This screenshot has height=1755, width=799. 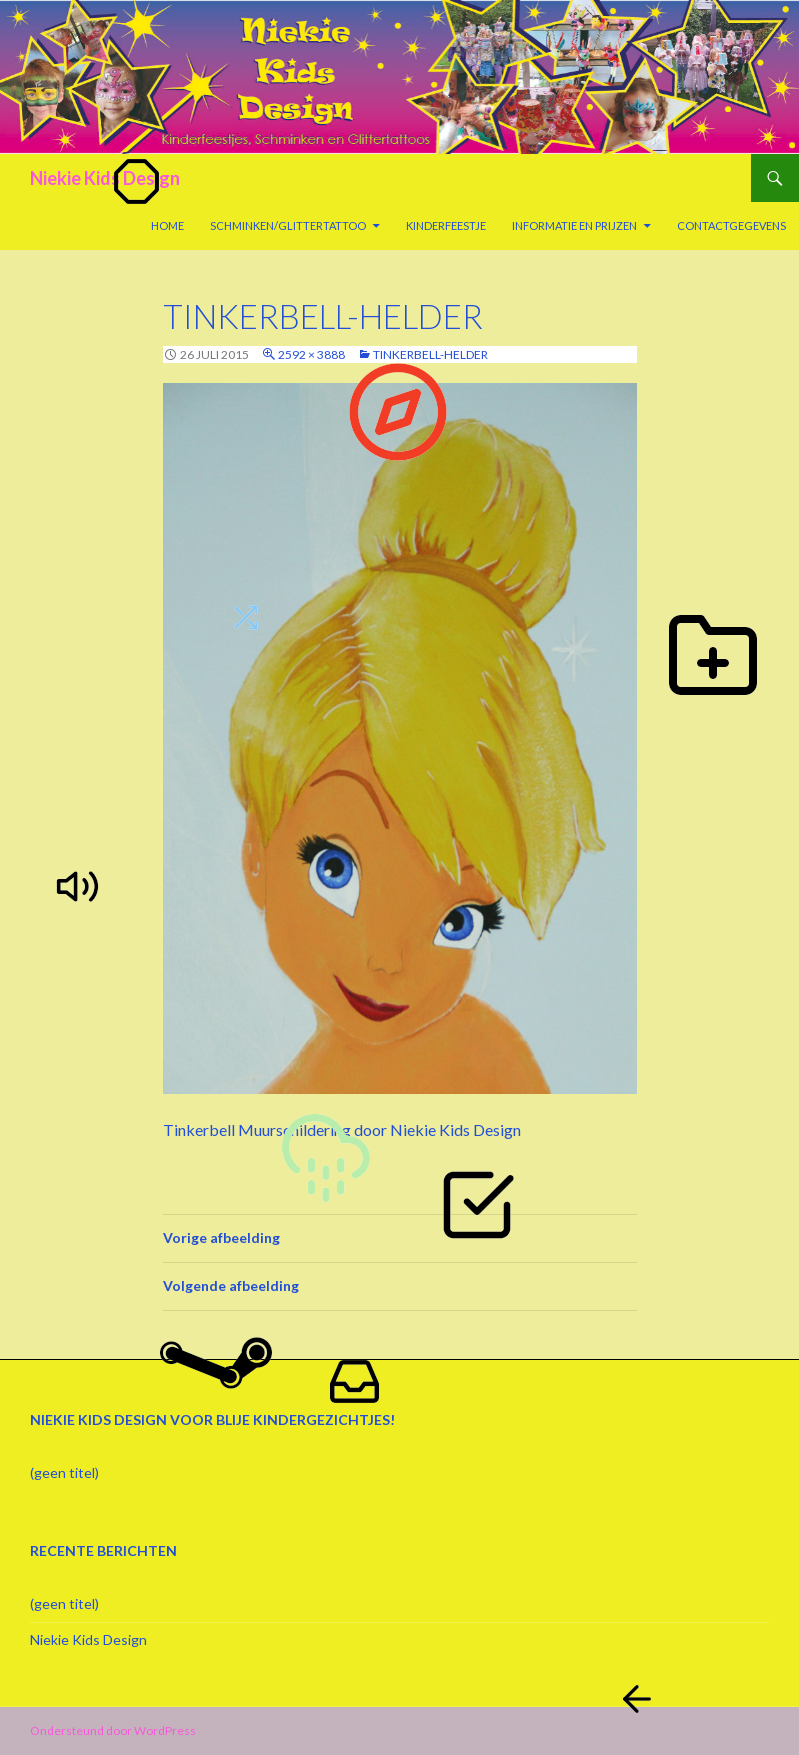 What do you see at coordinates (713, 655) in the screenshot?
I see `create a new folder` at bounding box center [713, 655].